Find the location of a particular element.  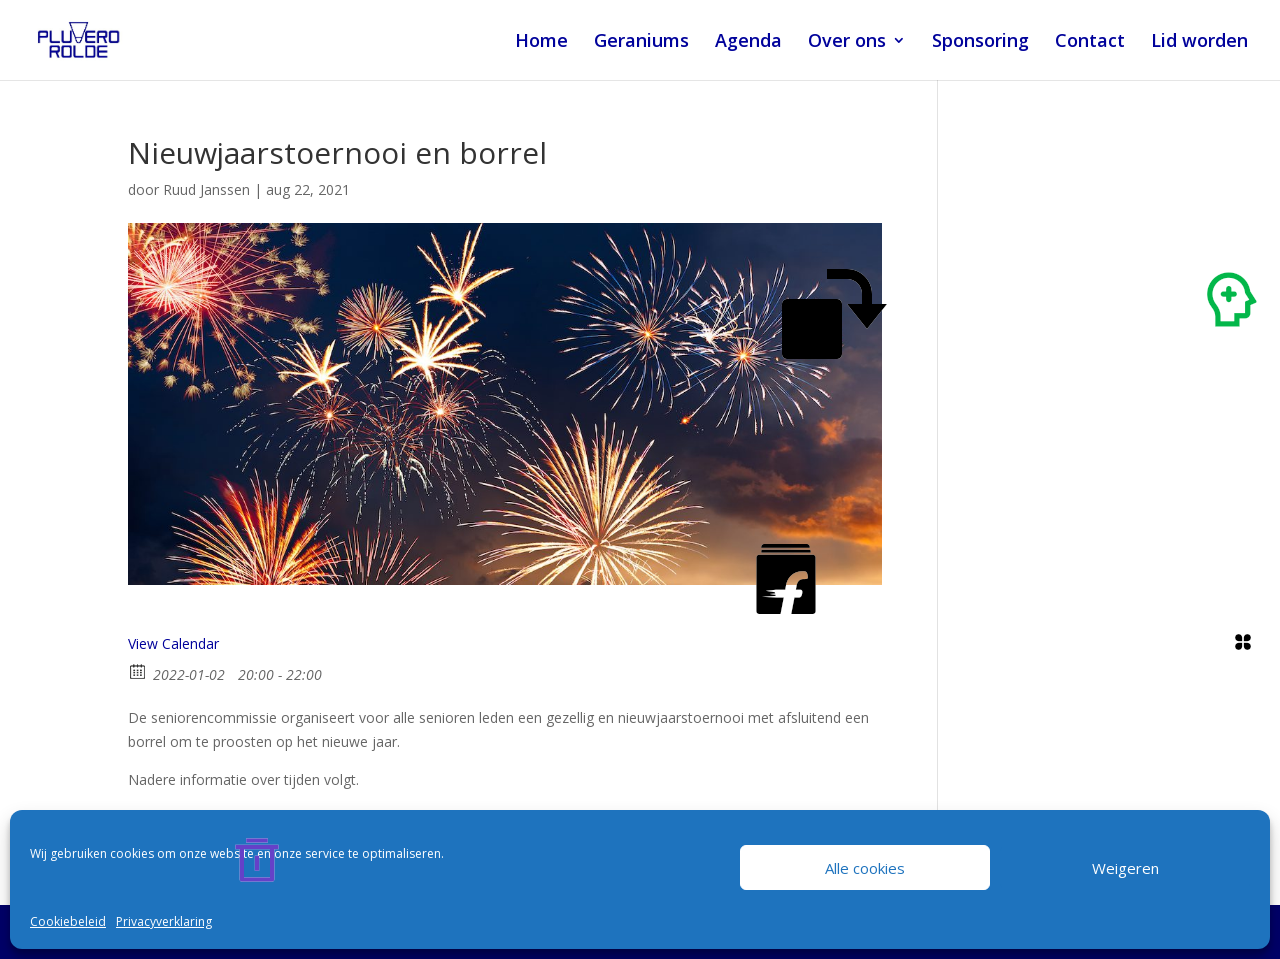

rotate element clockwise is located at coordinates (832, 314).